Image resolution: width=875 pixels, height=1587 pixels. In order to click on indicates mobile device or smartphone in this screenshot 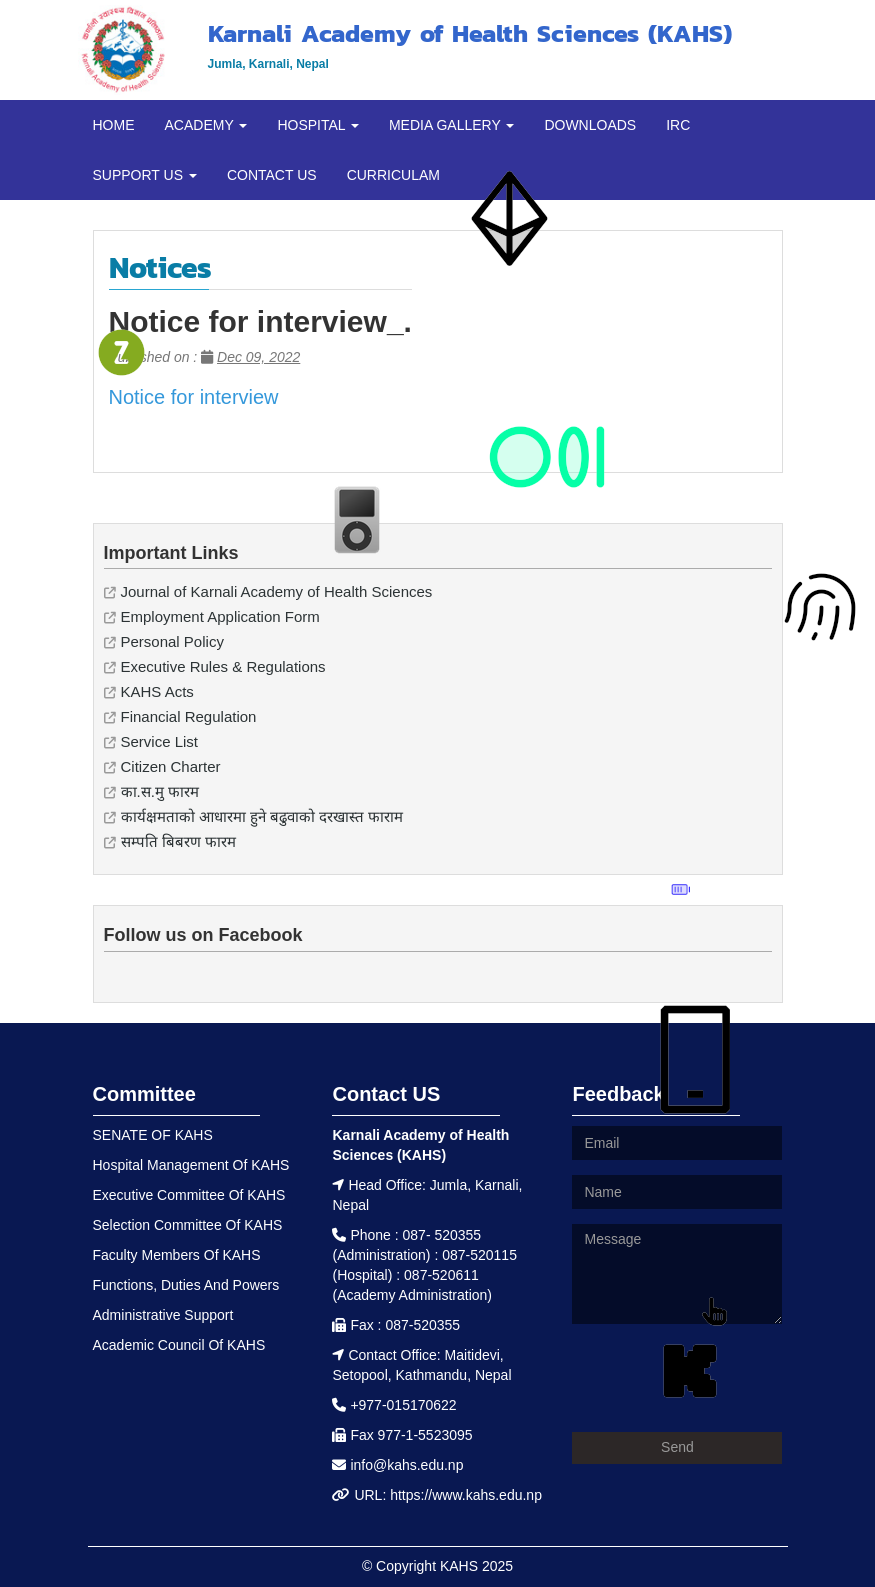, I will do `click(691, 1059)`.